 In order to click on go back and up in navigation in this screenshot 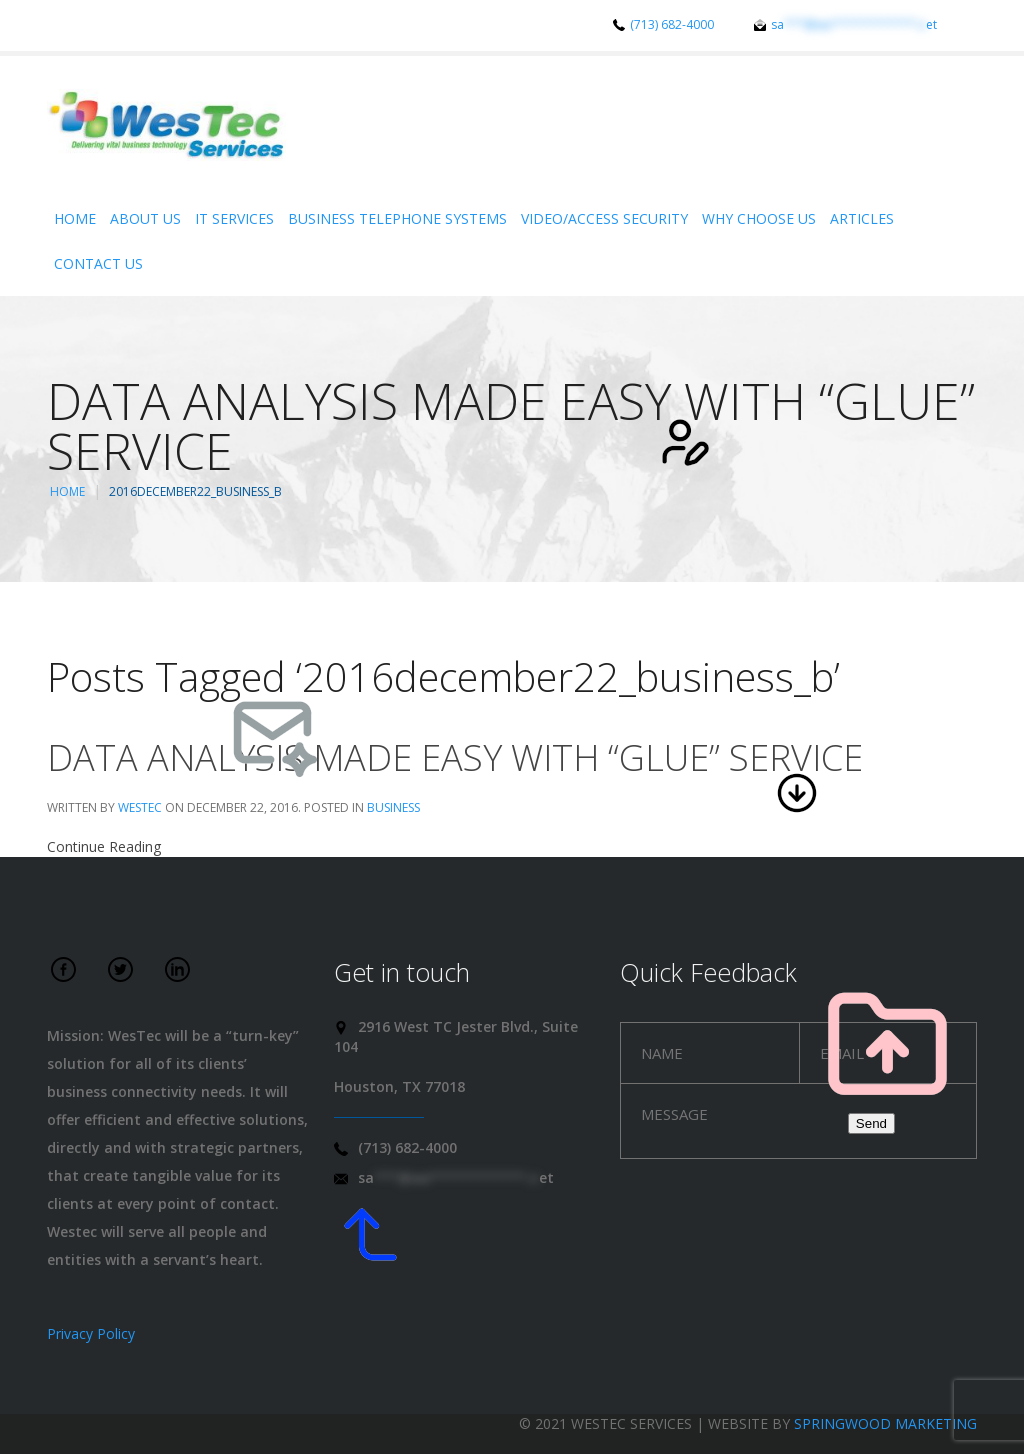, I will do `click(370, 1234)`.